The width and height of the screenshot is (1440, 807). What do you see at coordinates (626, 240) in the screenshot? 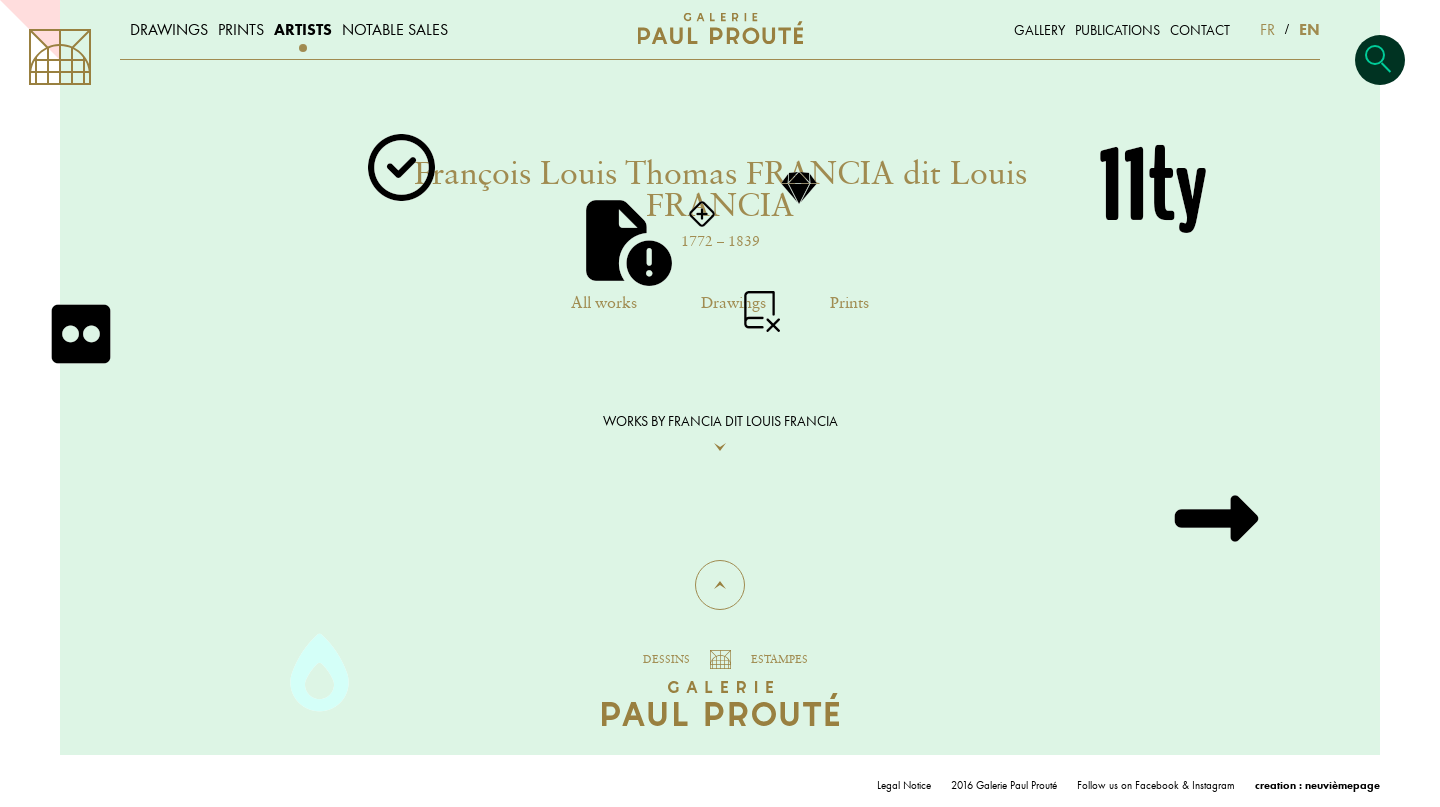
I see `file error or issue detected` at bounding box center [626, 240].